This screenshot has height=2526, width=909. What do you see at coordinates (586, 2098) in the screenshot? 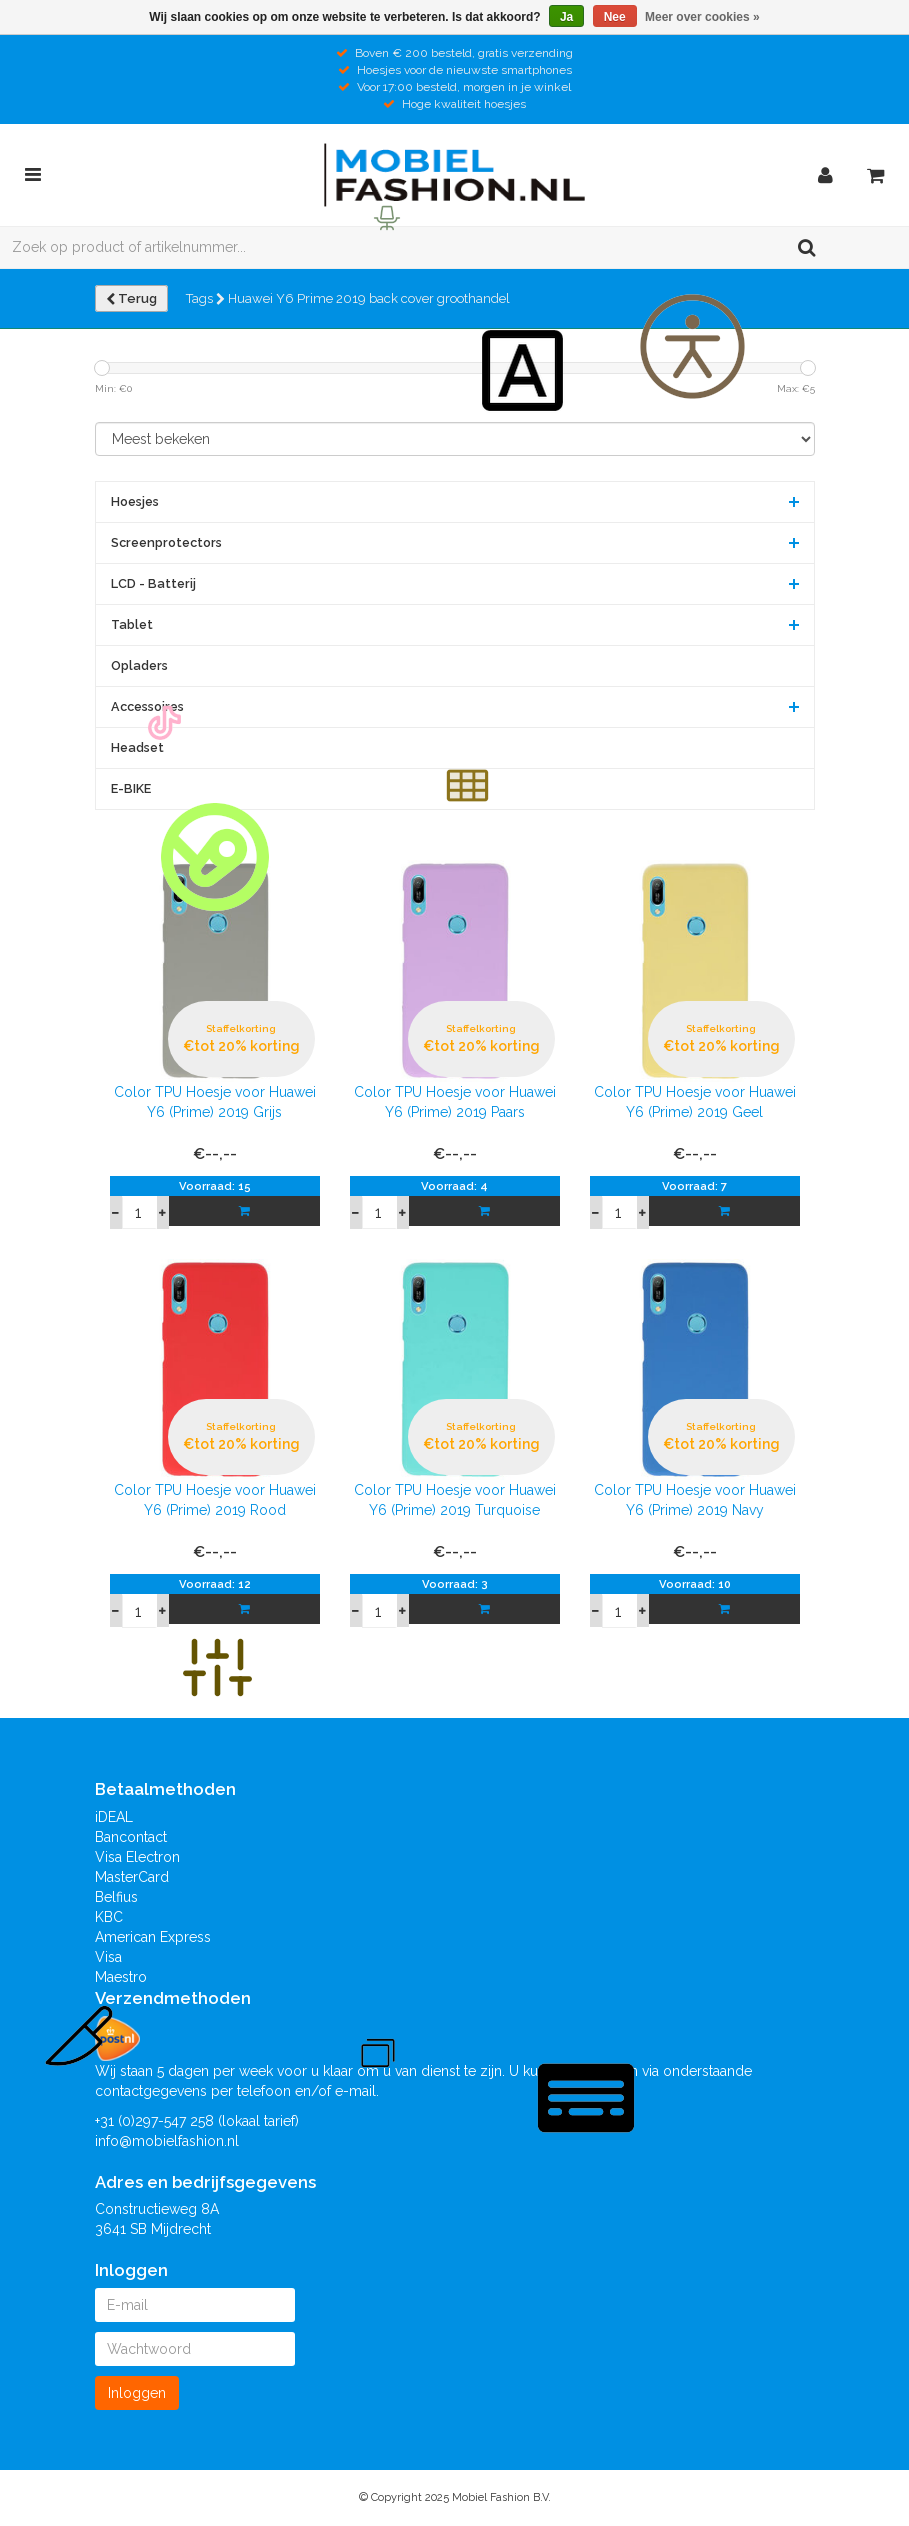
I see `open the on-screen keyboard` at bounding box center [586, 2098].